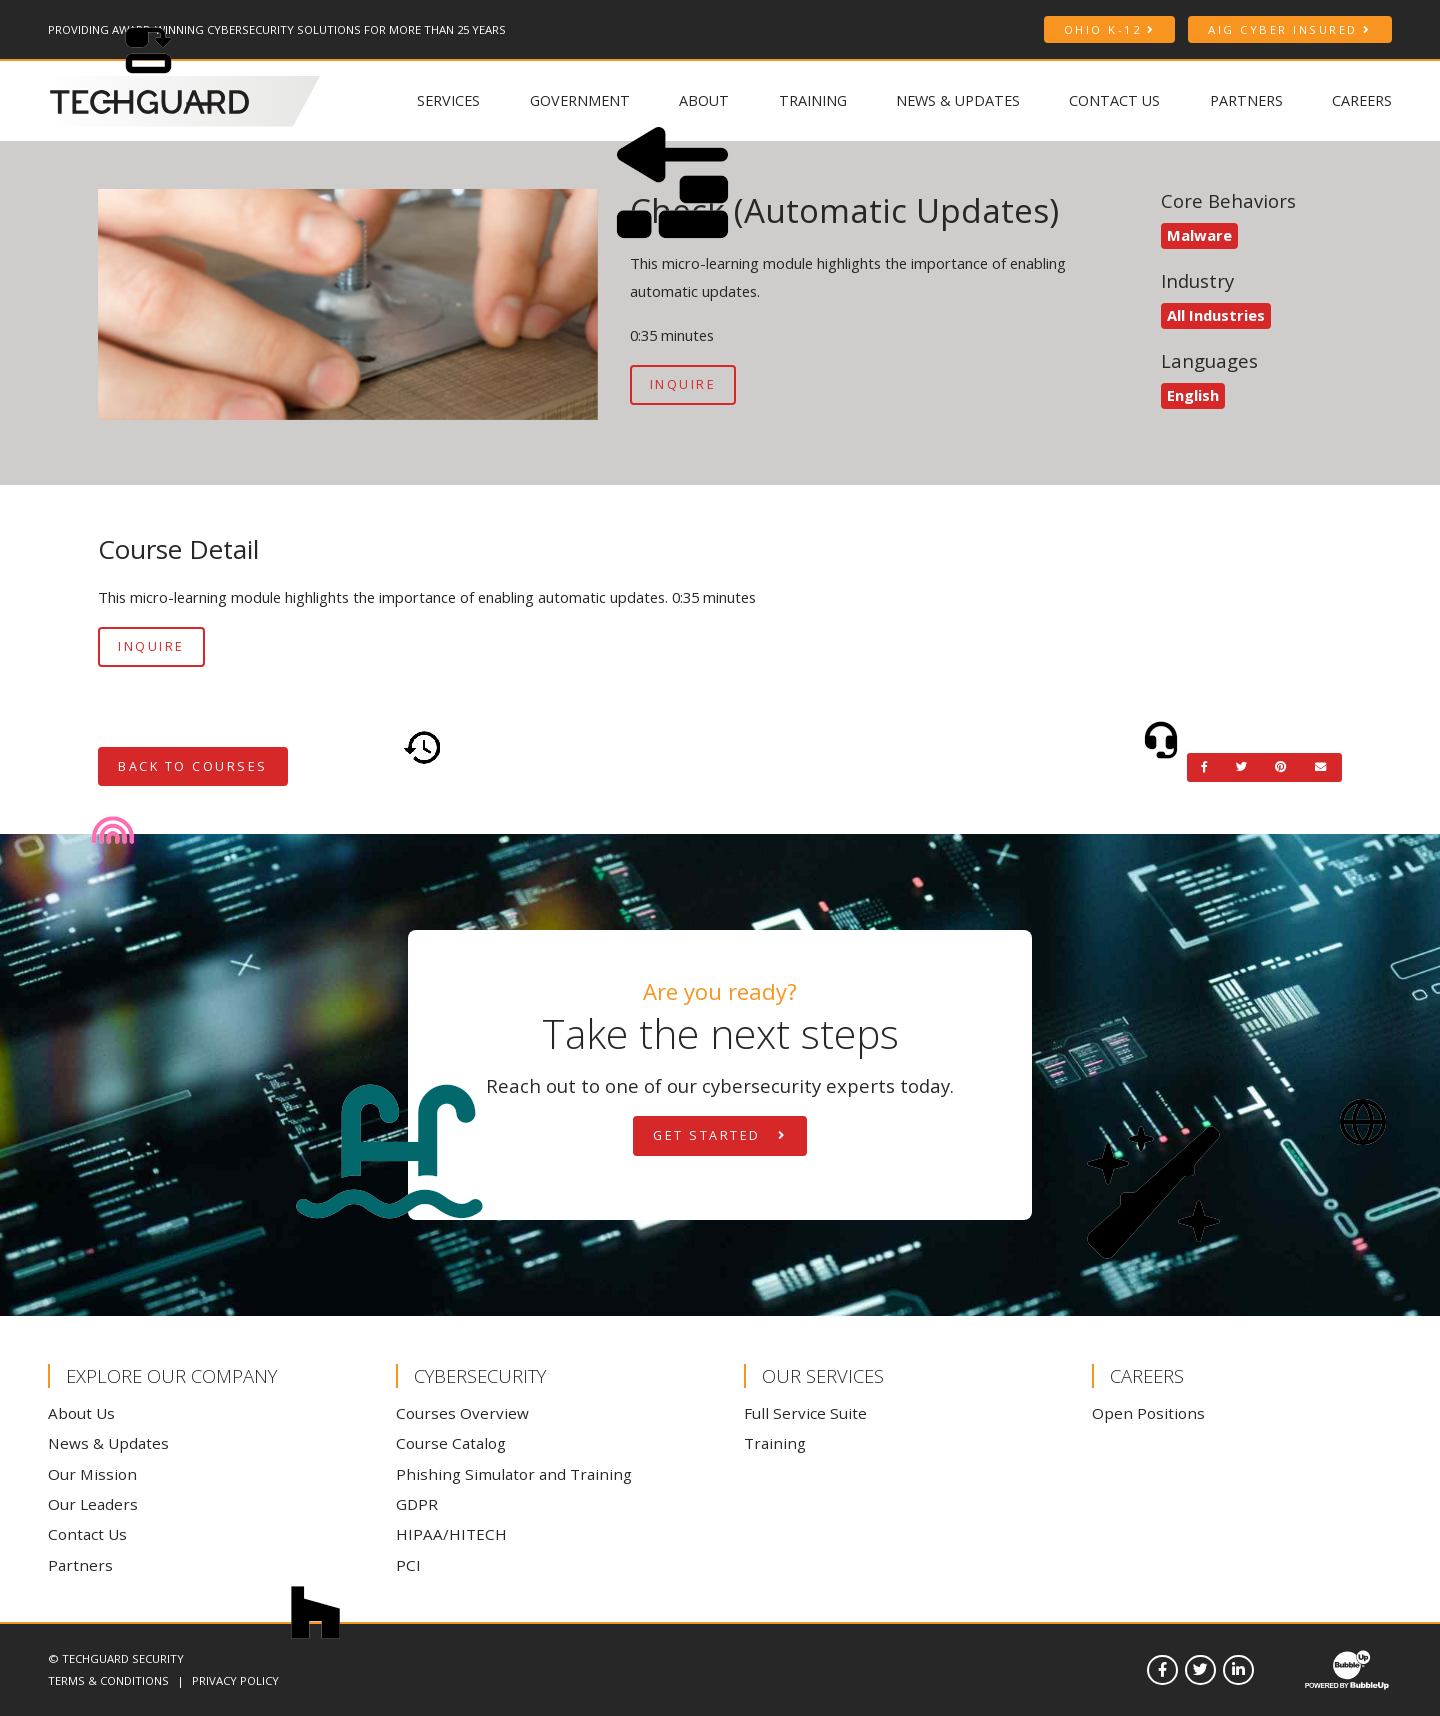 The width and height of the screenshot is (1440, 1716). Describe the element at coordinates (422, 747) in the screenshot. I see `view browsing or activity history` at that location.